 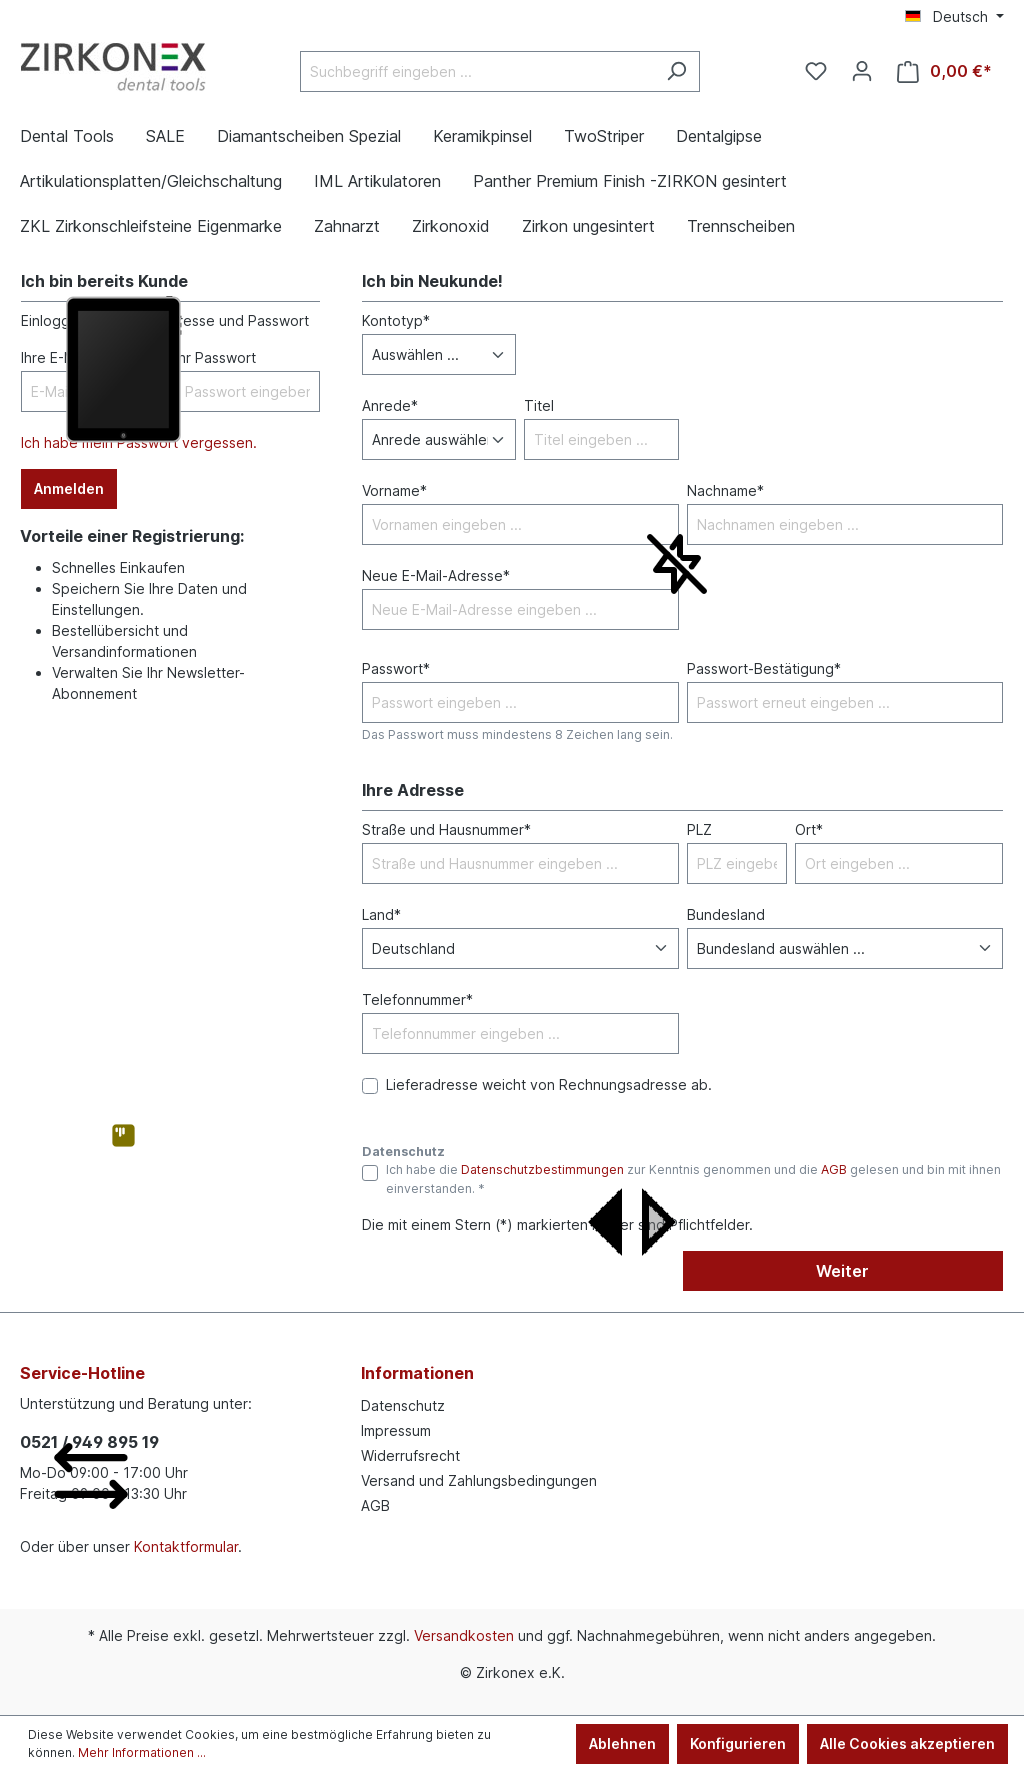 I want to click on align content to the top-left corner, so click(x=123, y=1135).